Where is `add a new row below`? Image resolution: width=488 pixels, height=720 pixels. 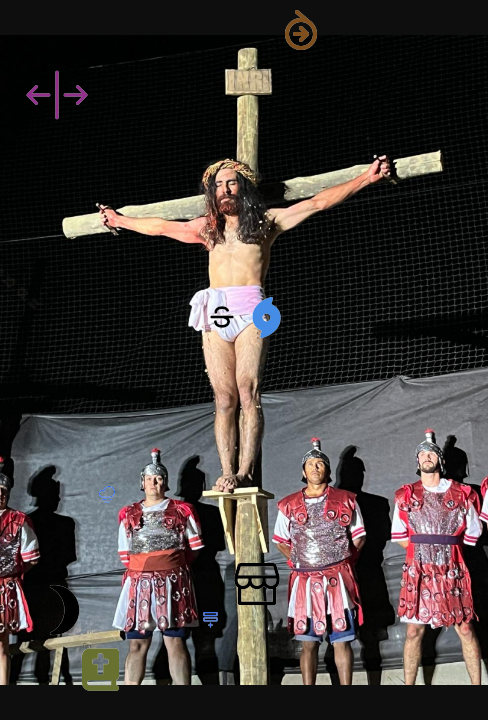
add a new row below is located at coordinates (210, 618).